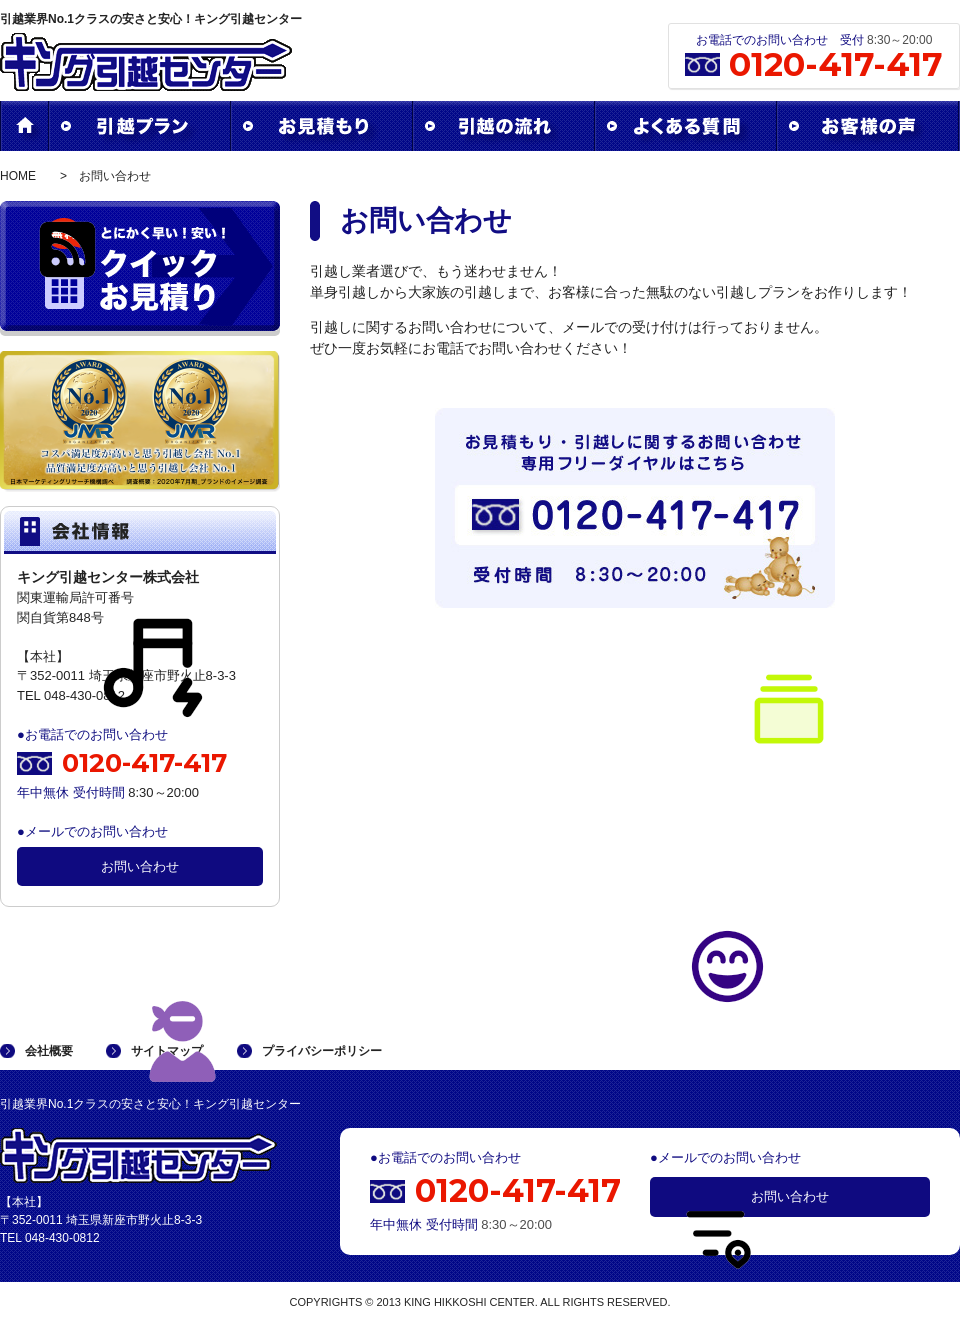  What do you see at coordinates (727, 966) in the screenshot?
I see `add a happy reaction or emoji` at bounding box center [727, 966].